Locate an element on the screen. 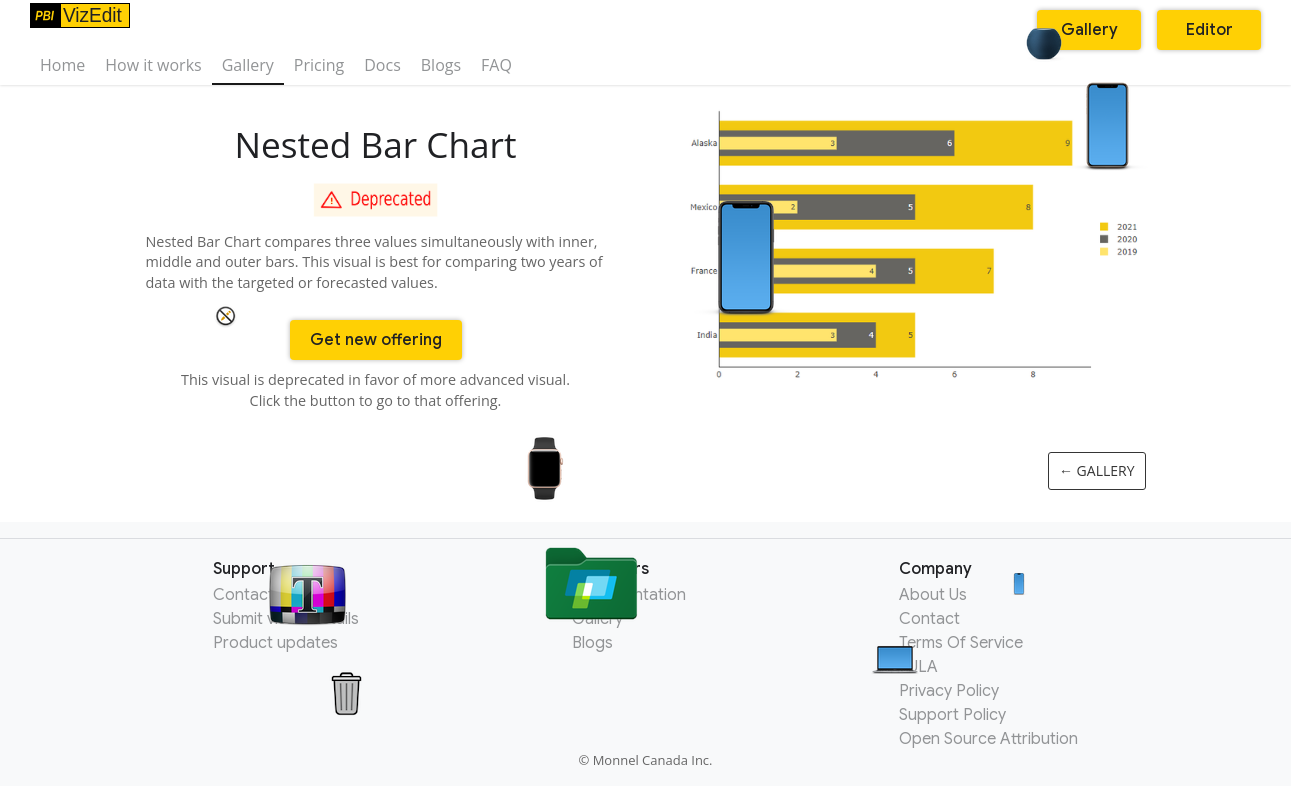  apple watch series 3 device identifier is located at coordinates (544, 468).